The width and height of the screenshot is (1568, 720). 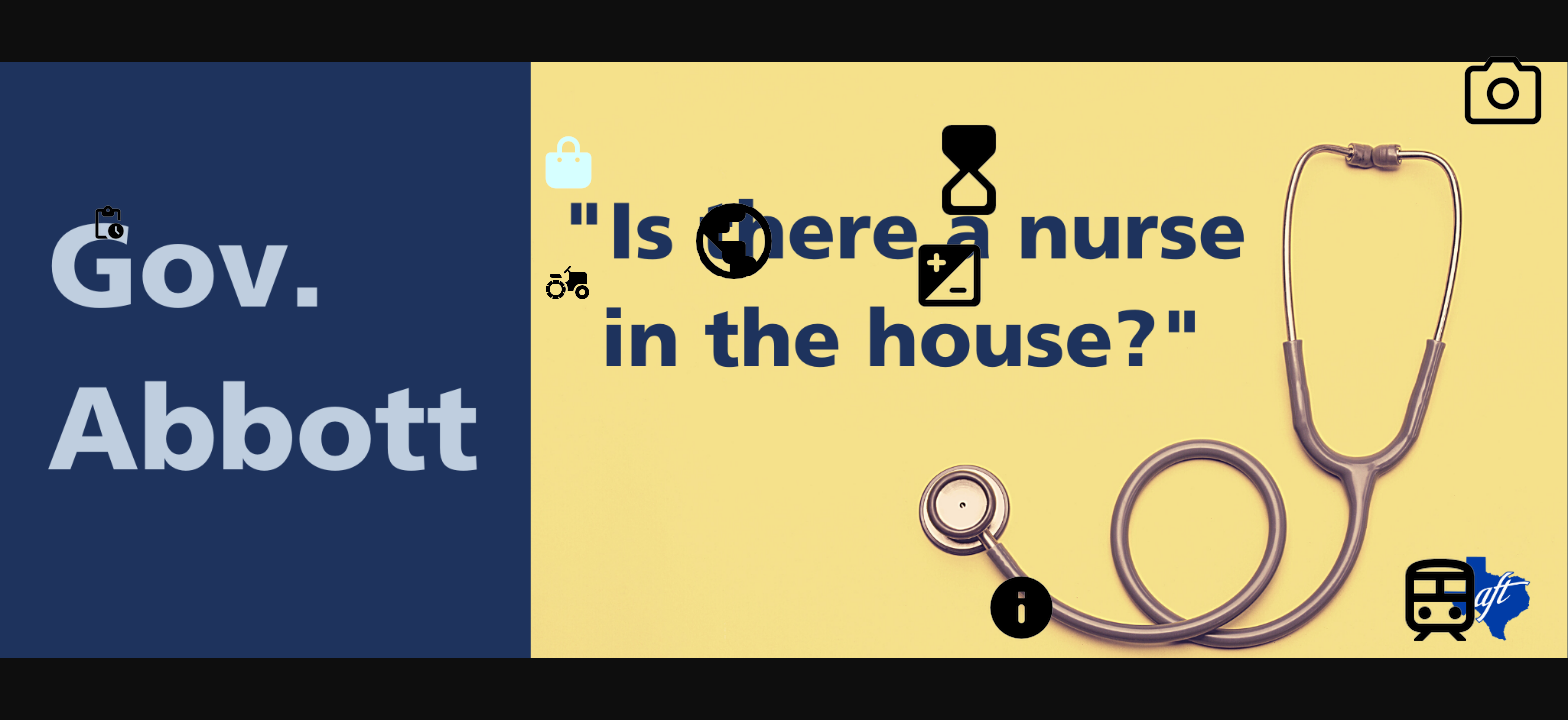 What do you see at coordinates (567, 283) in the screenshot?
I see `access agricultural or farming features` at bounding box center [567, 283].